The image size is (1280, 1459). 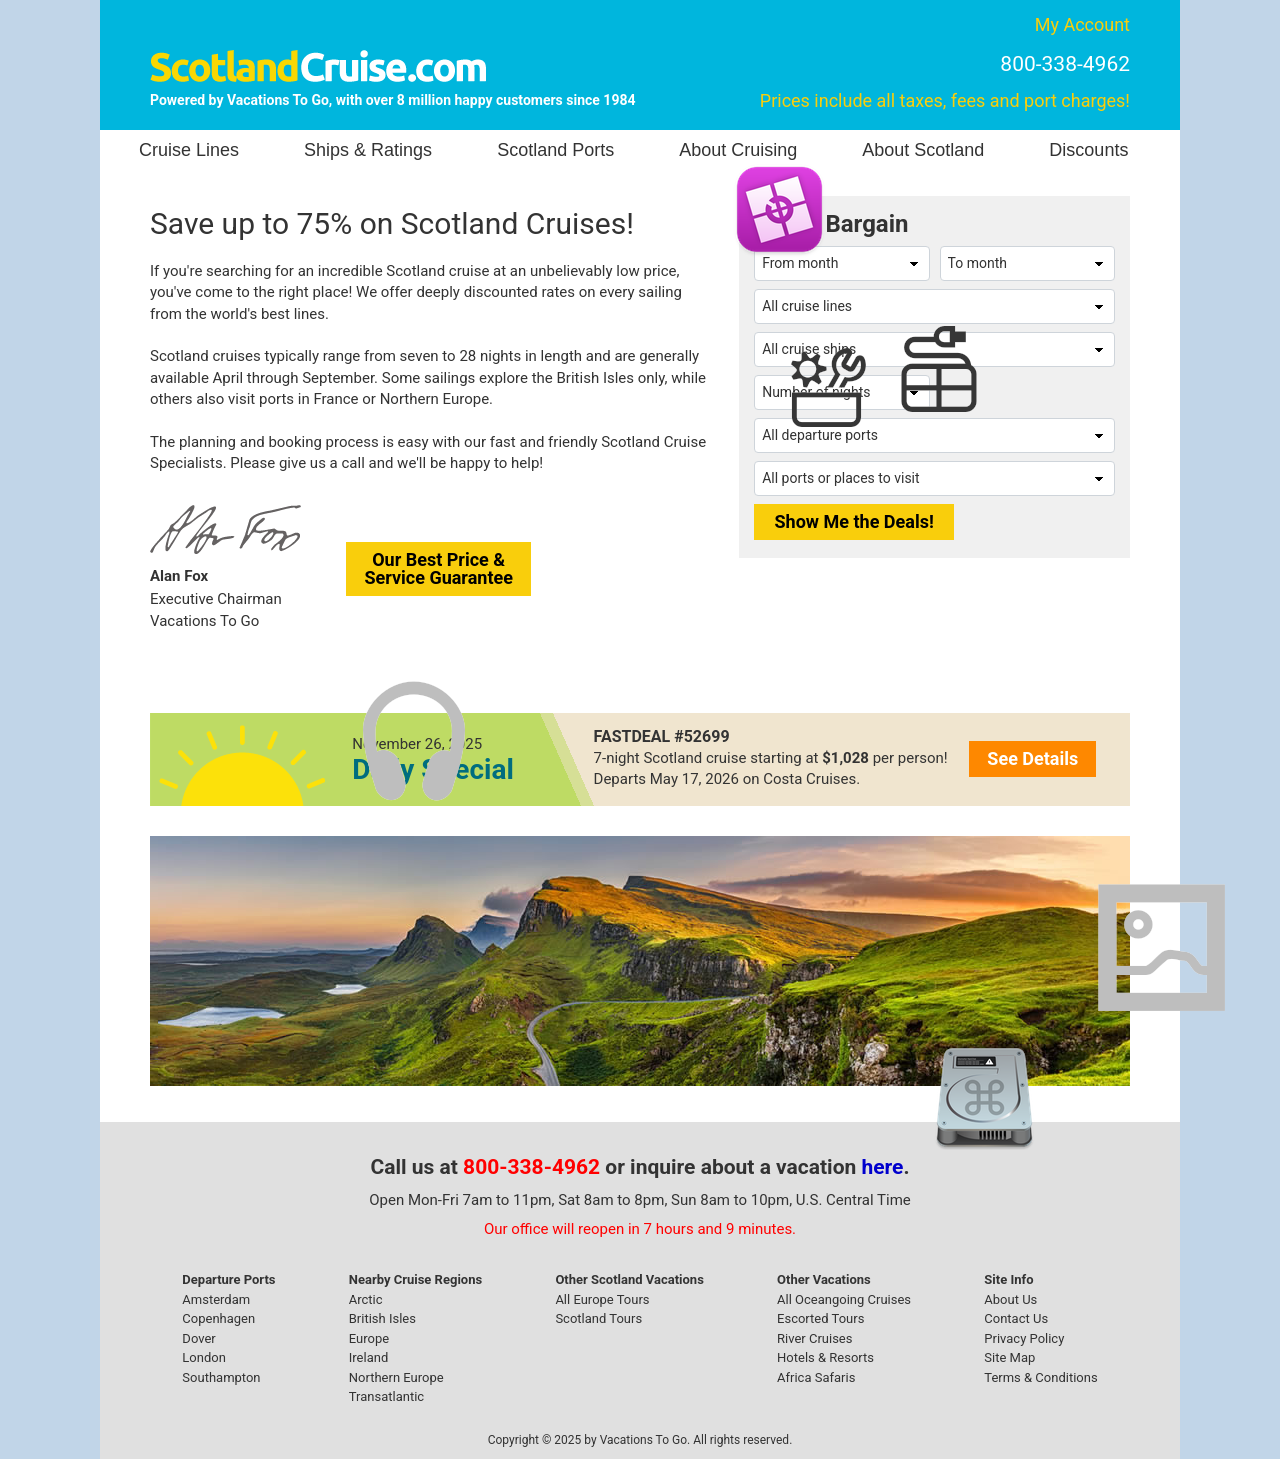 What do you see at coordinates (826, 387) in the screenshot?
I see `access additional system preferences` at bounding box center [826, 387].